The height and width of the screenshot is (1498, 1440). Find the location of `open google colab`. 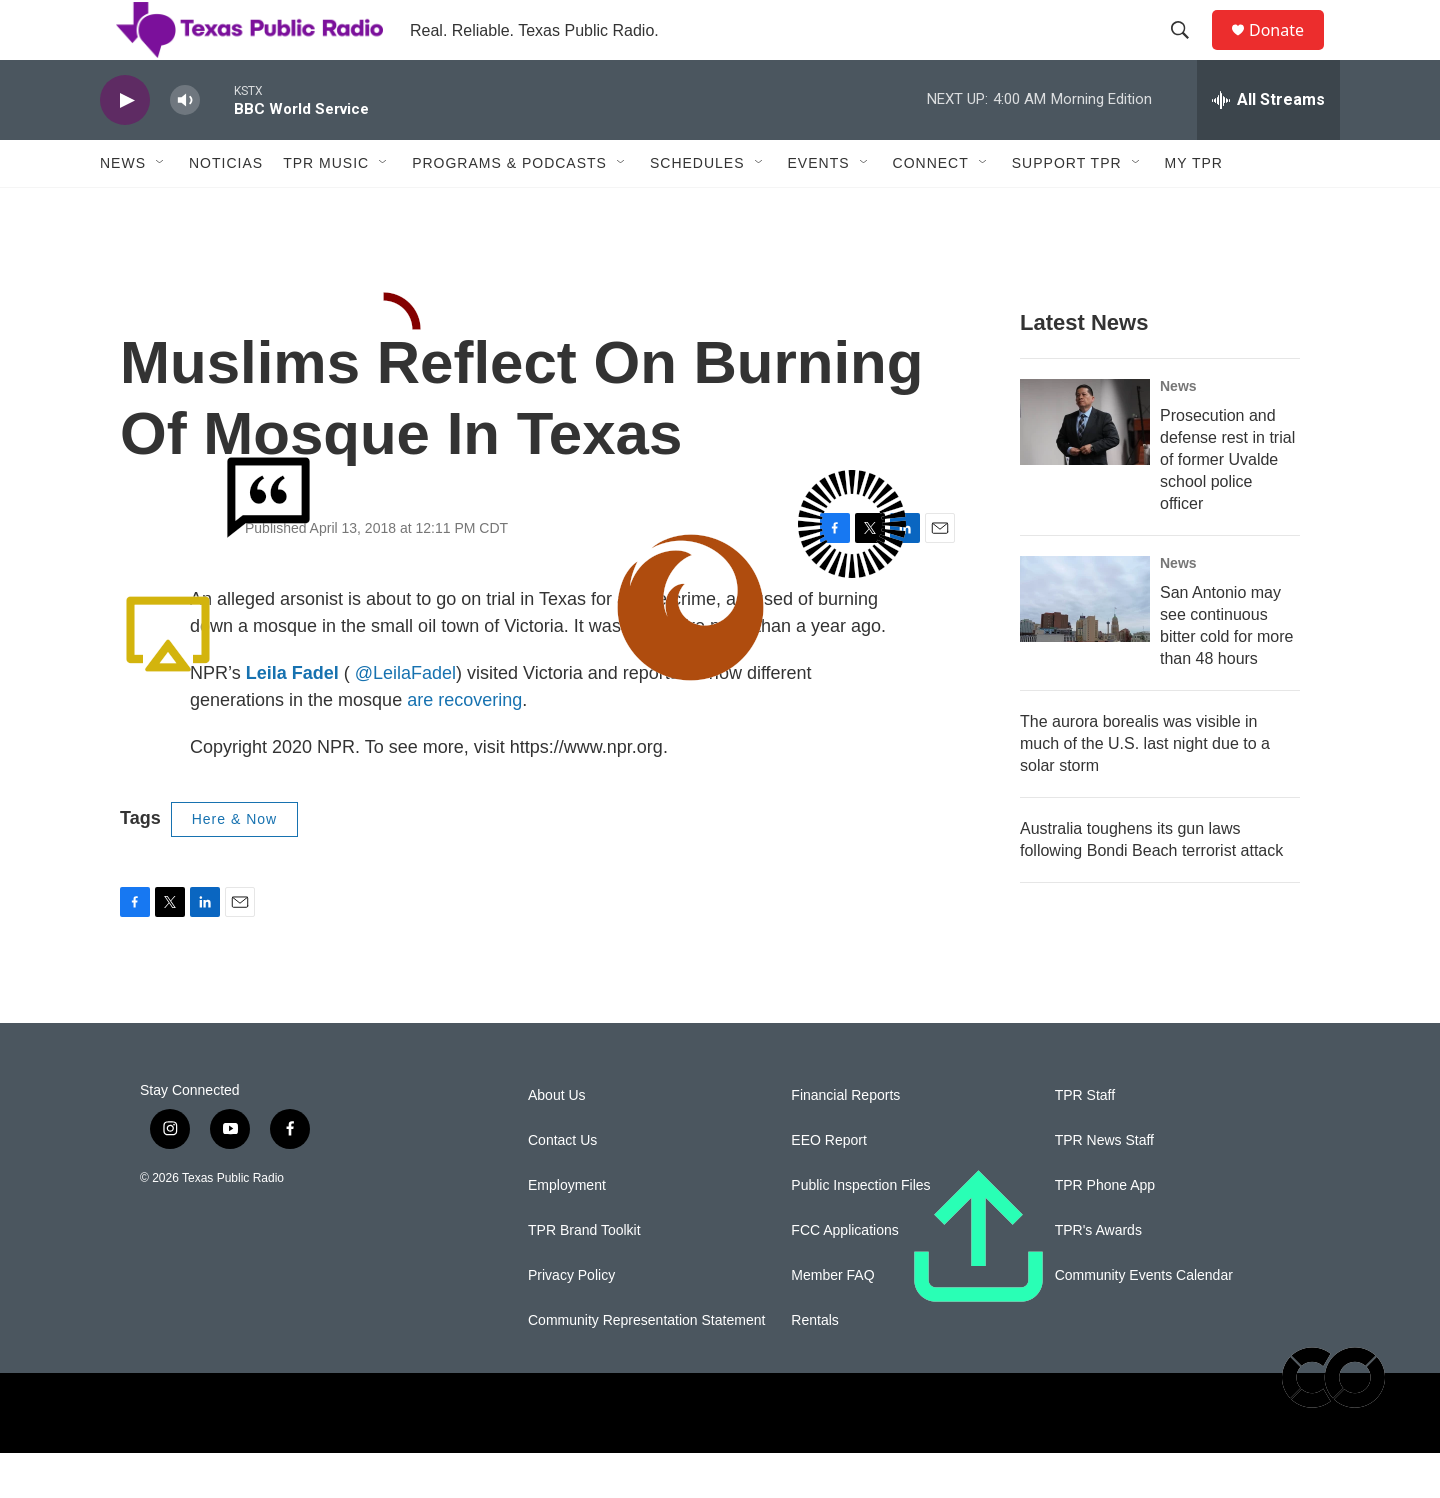

open google colab is located at coordinates (1333, 1377).